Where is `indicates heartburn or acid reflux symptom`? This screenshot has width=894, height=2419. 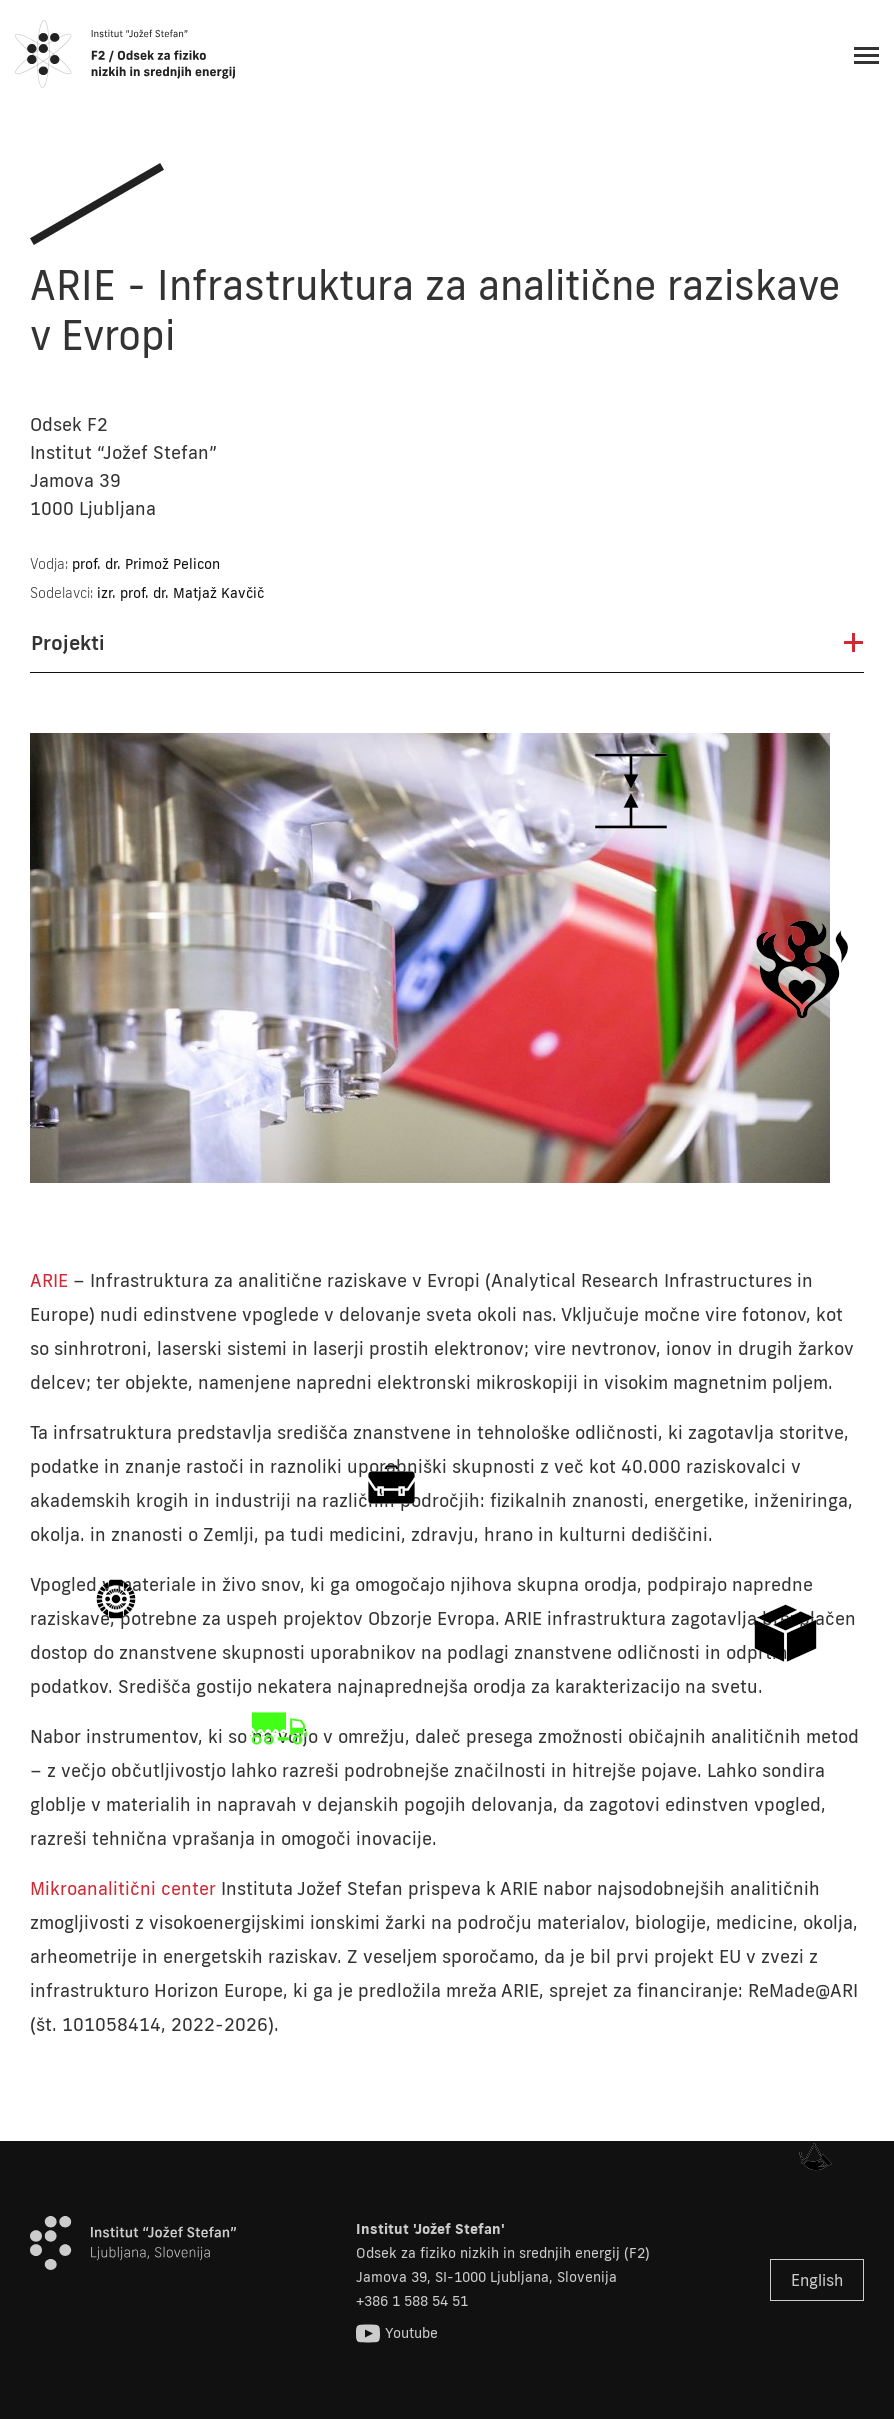 indicates heartburn or acid reflux symptom is located at coordinates (800, 969).